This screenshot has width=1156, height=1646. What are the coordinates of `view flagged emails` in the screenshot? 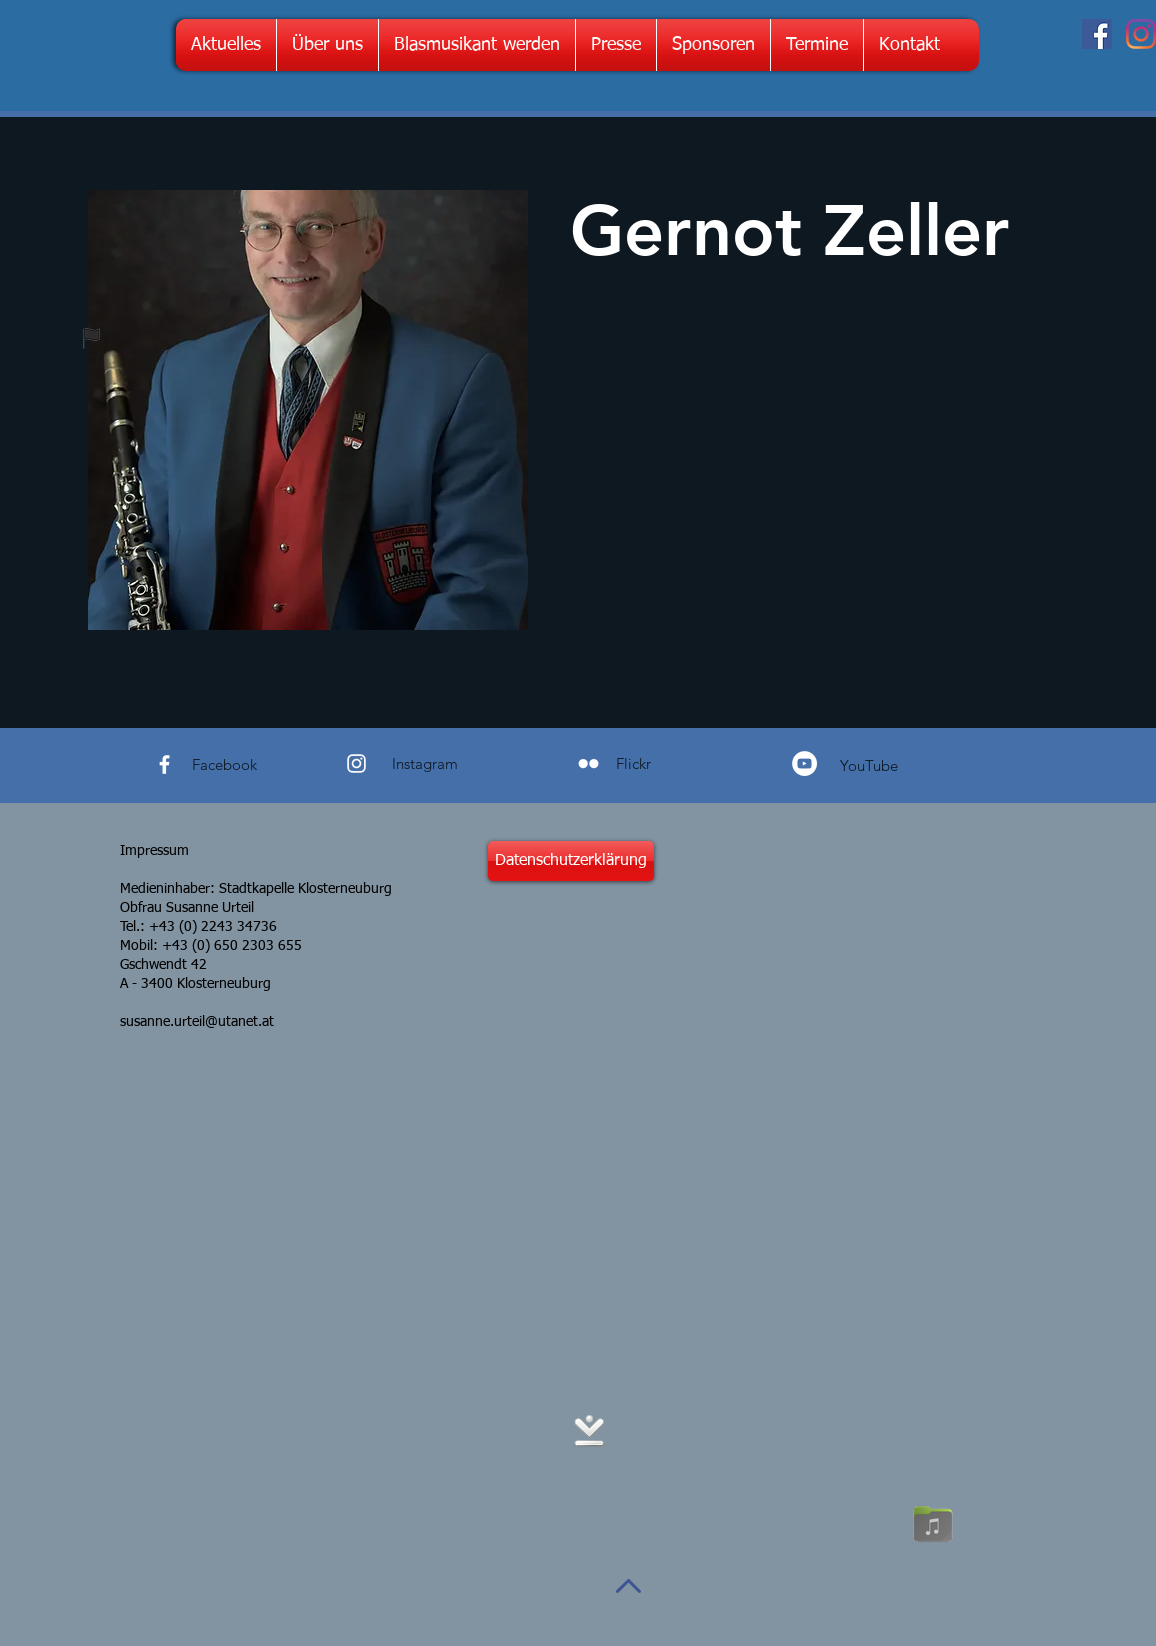 It's located at (91, 338).